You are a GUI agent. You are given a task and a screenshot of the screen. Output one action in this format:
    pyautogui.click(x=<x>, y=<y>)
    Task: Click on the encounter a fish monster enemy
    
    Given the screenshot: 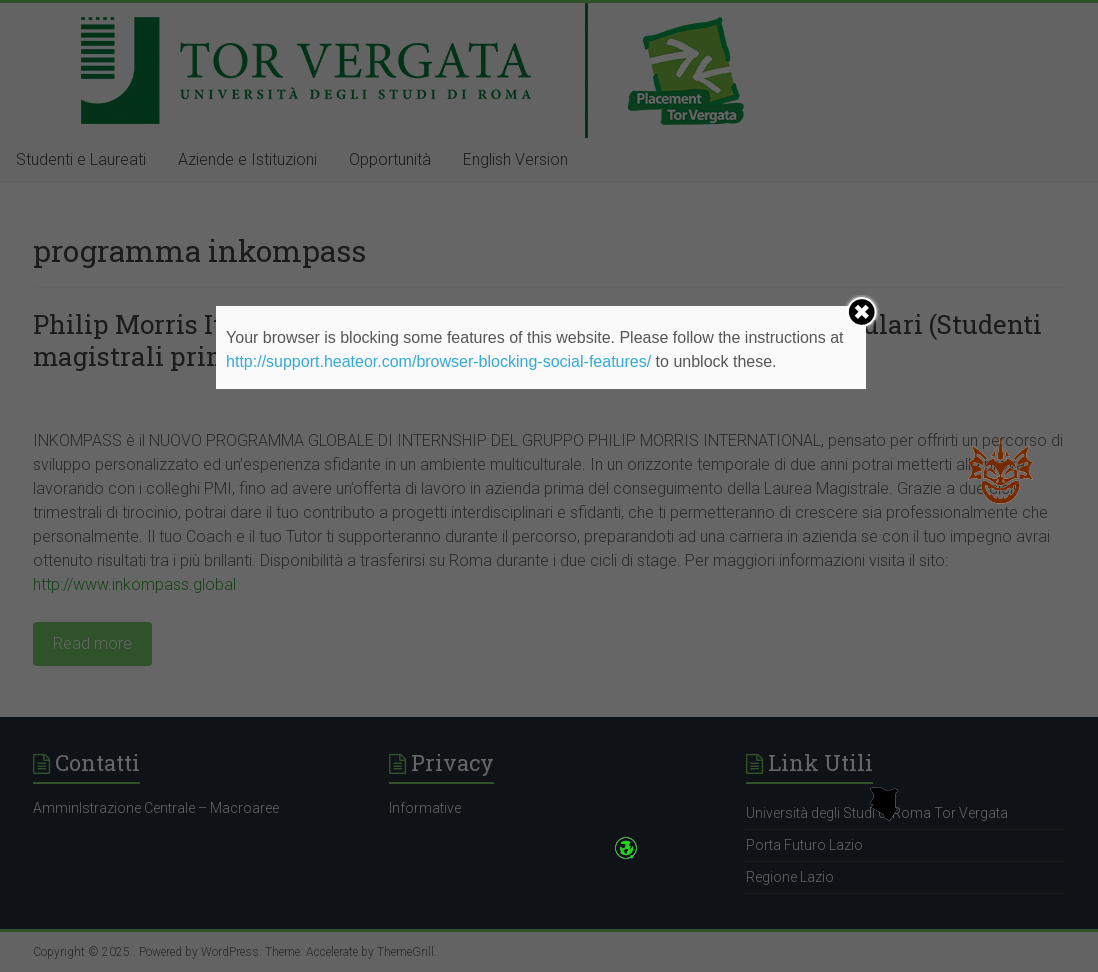 What is the action you would take?
    pyautogui.click(x=1000, y=470)
    